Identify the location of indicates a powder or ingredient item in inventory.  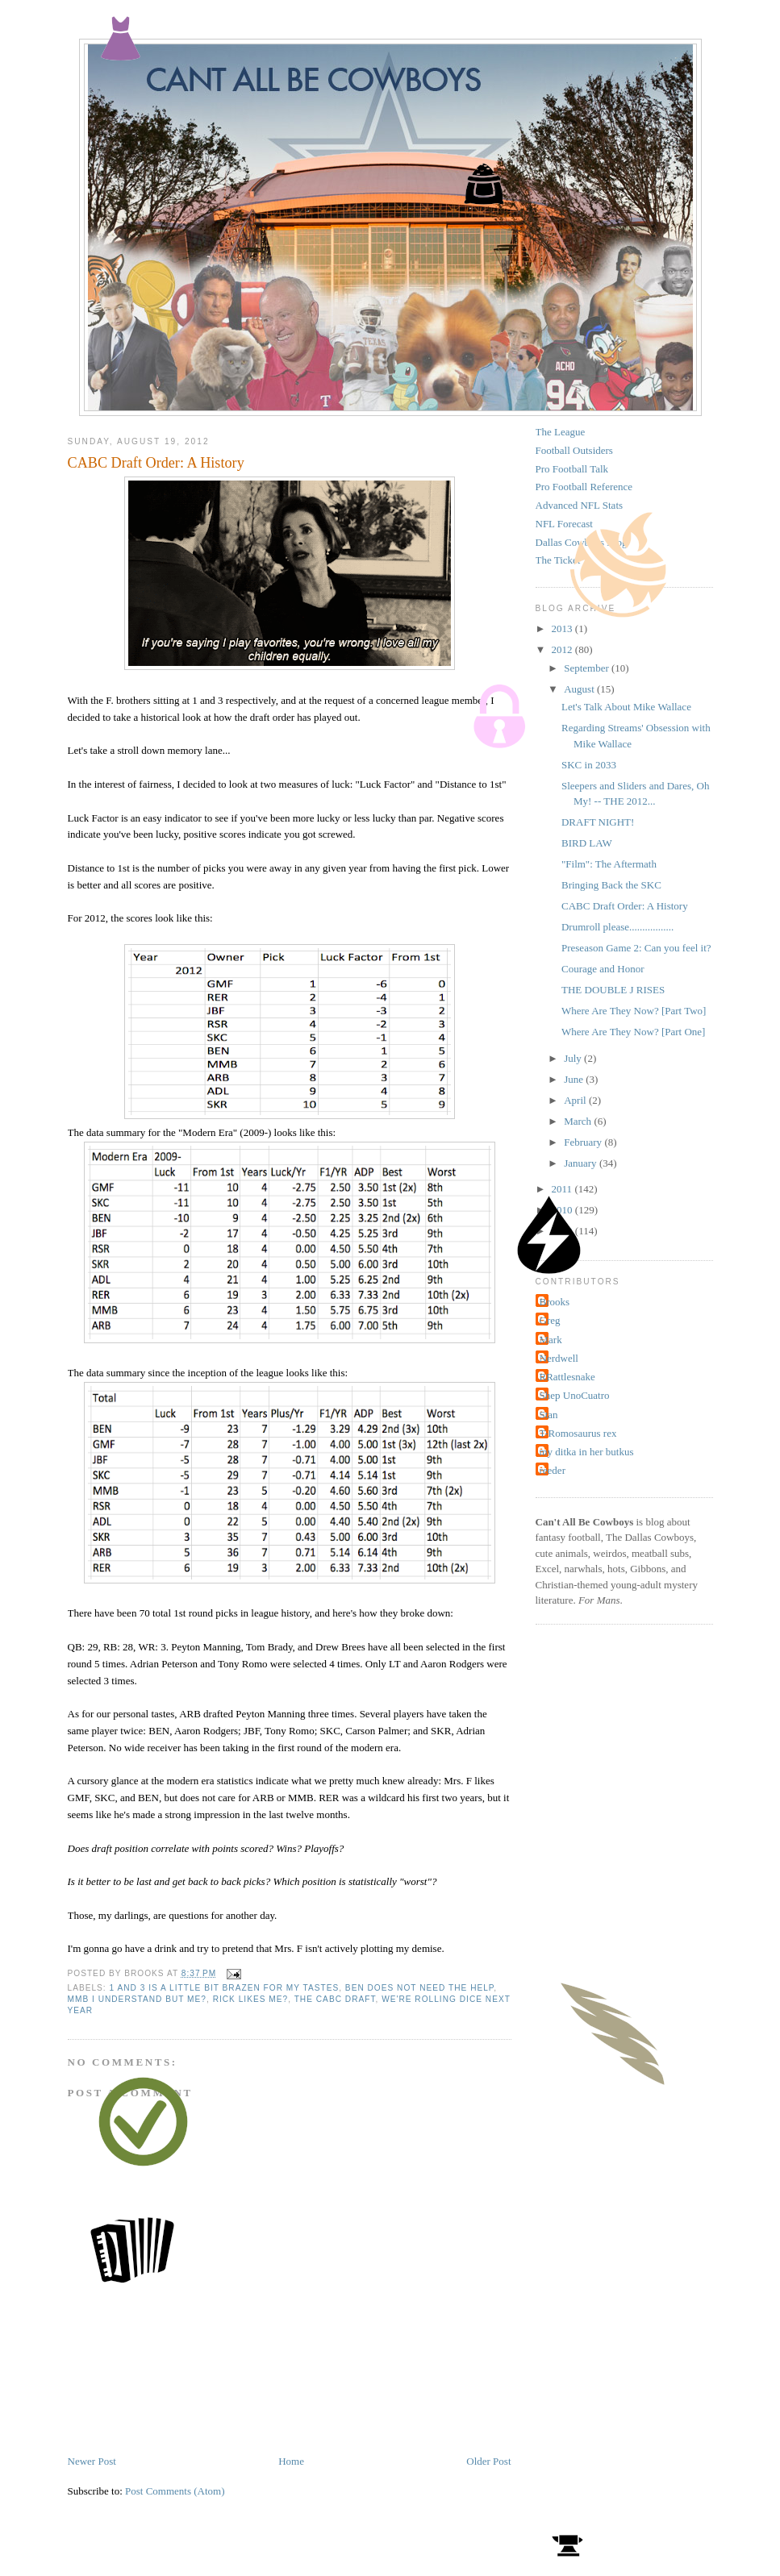
(483, 182).